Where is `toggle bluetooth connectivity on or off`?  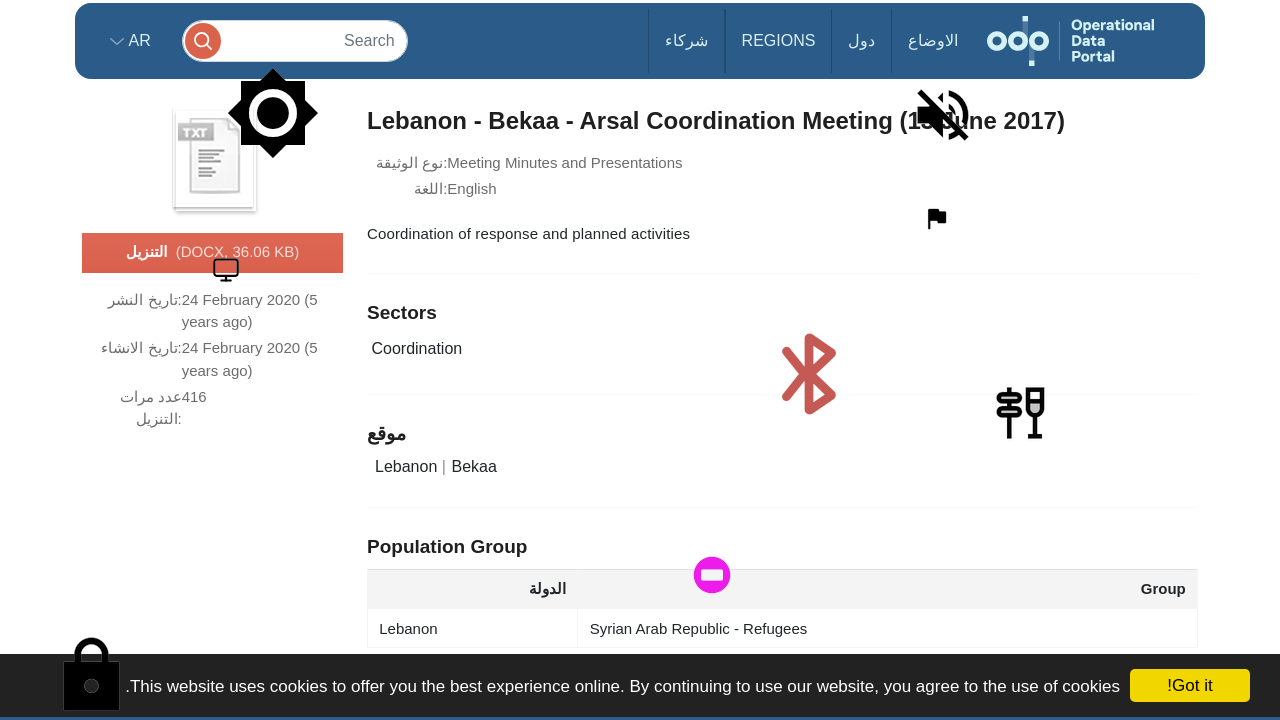
toggle bluetooth connectivity on or off is located at coordinates (809, 374).